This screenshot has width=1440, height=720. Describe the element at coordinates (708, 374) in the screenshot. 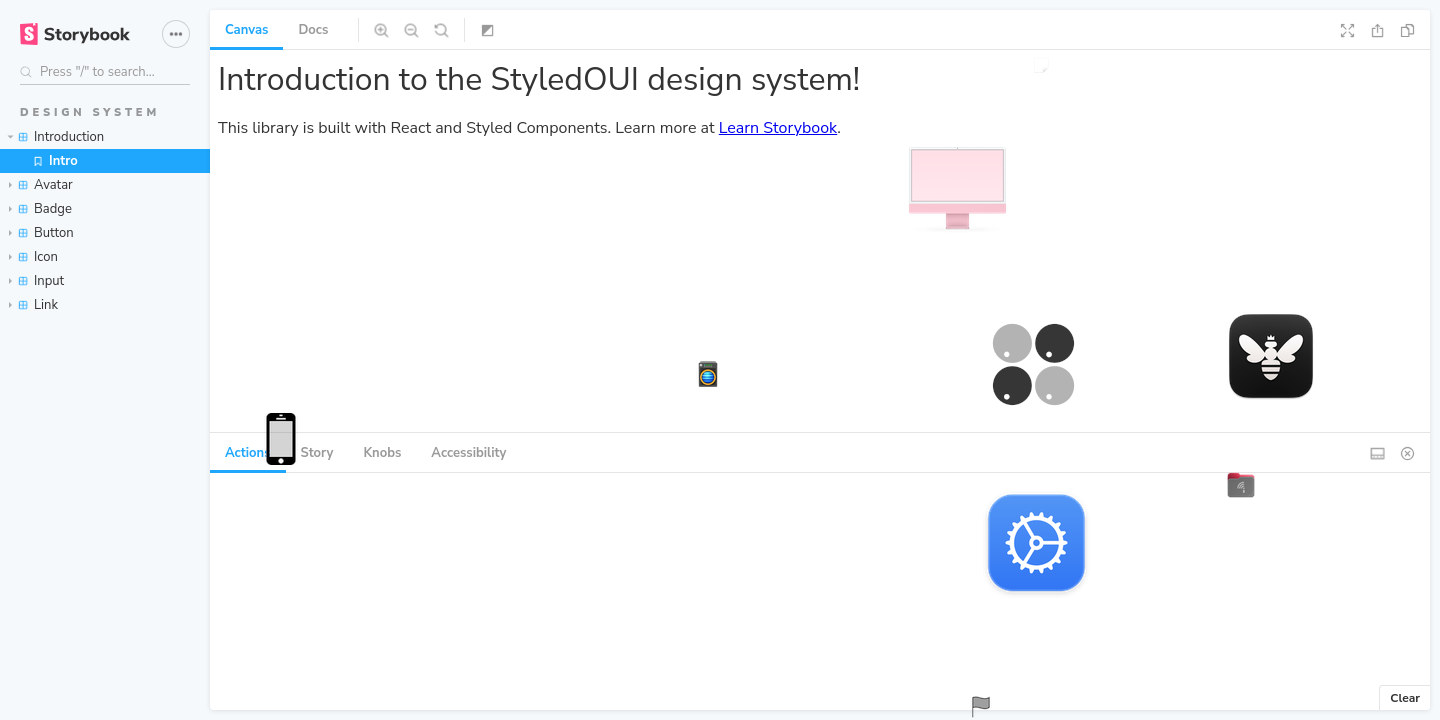

I see `access RAID 0 storage configuration settings` at that location.